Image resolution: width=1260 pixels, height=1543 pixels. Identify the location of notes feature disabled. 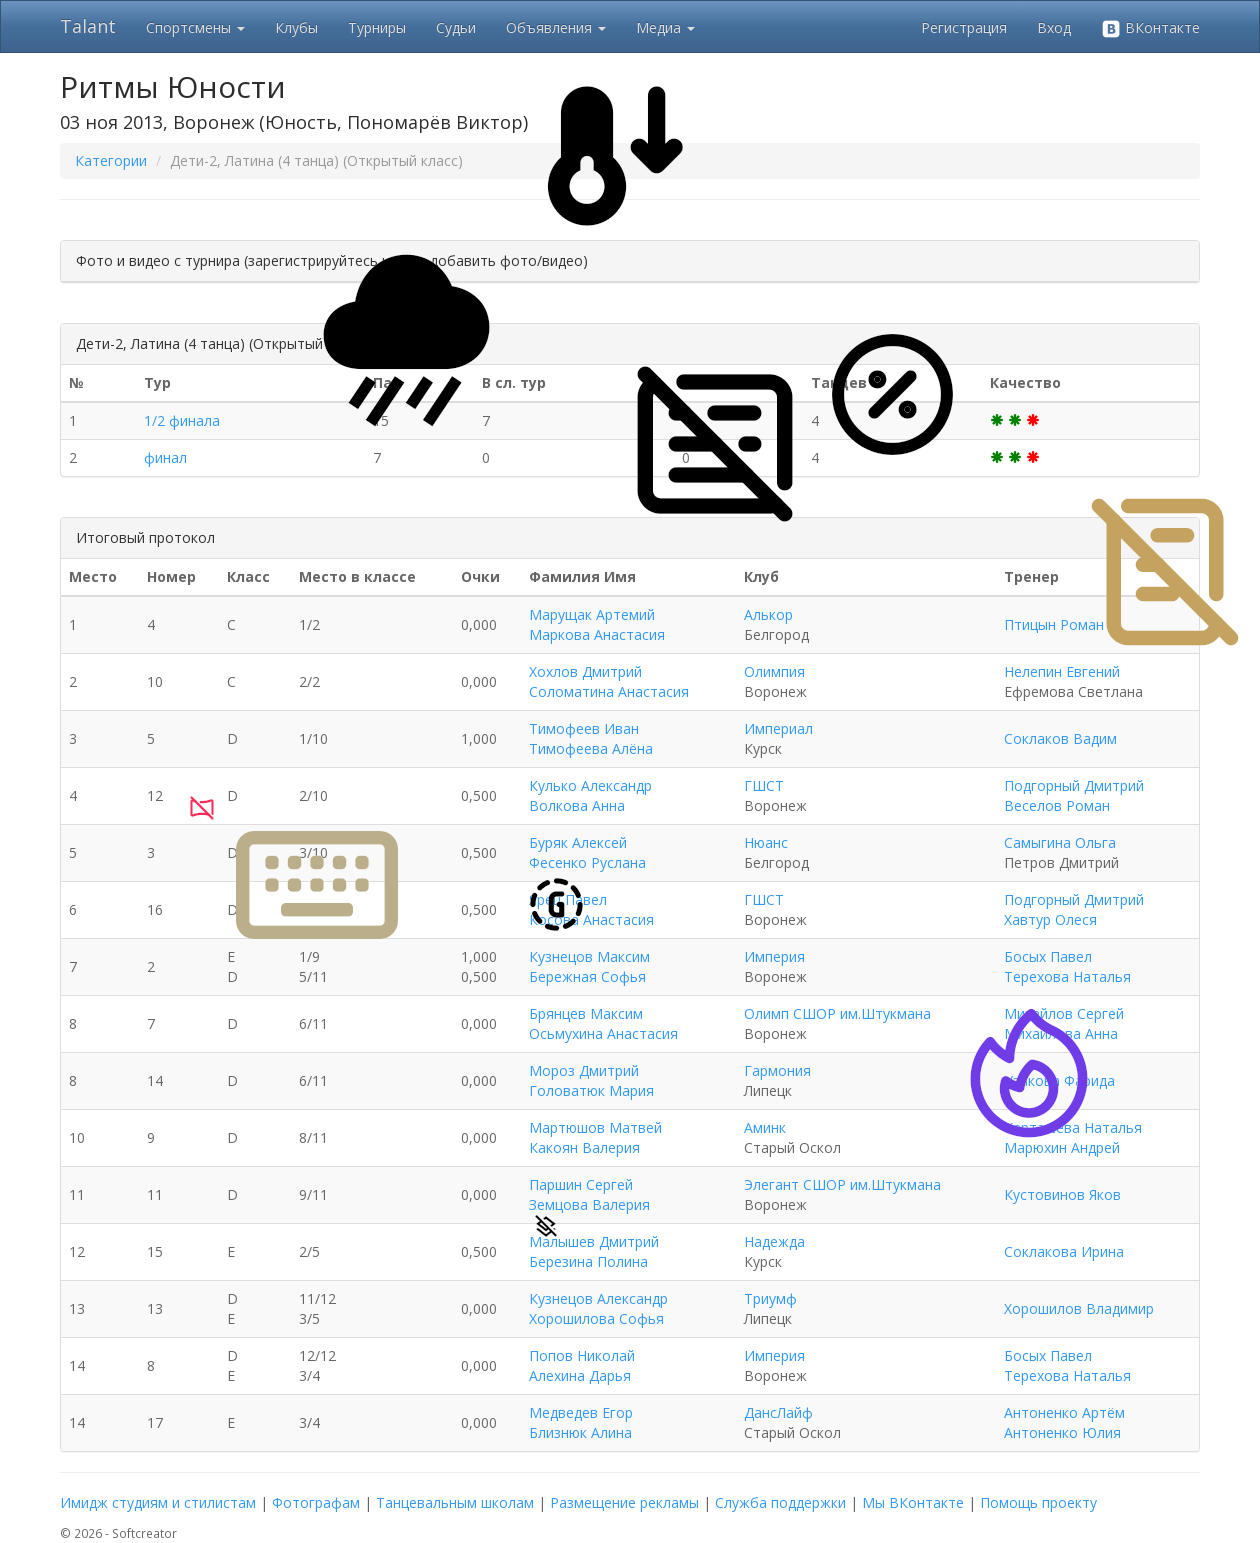
(1165, 572).